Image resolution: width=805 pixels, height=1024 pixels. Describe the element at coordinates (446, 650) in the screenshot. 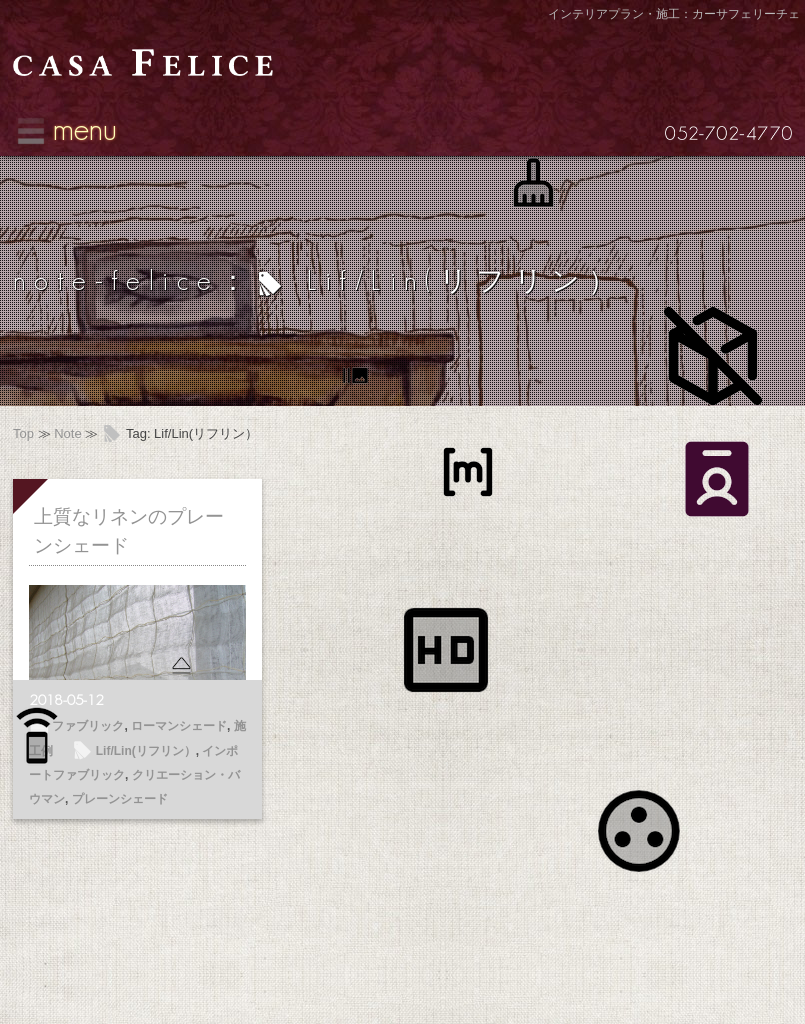

I see `indicates high definition video quality is available` at that location.